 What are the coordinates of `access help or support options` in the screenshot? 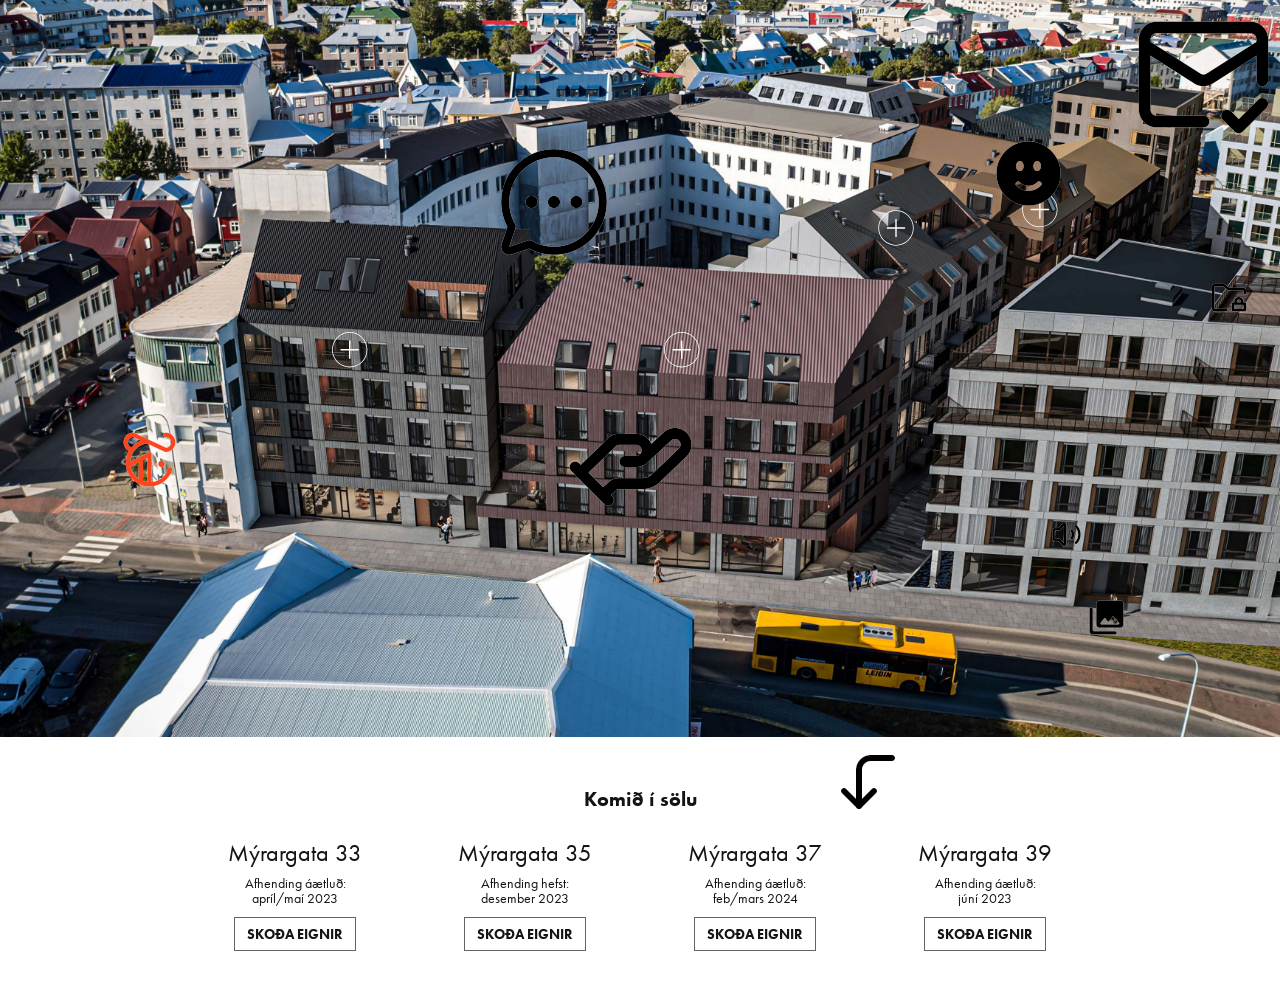 It's located at (630, 461).